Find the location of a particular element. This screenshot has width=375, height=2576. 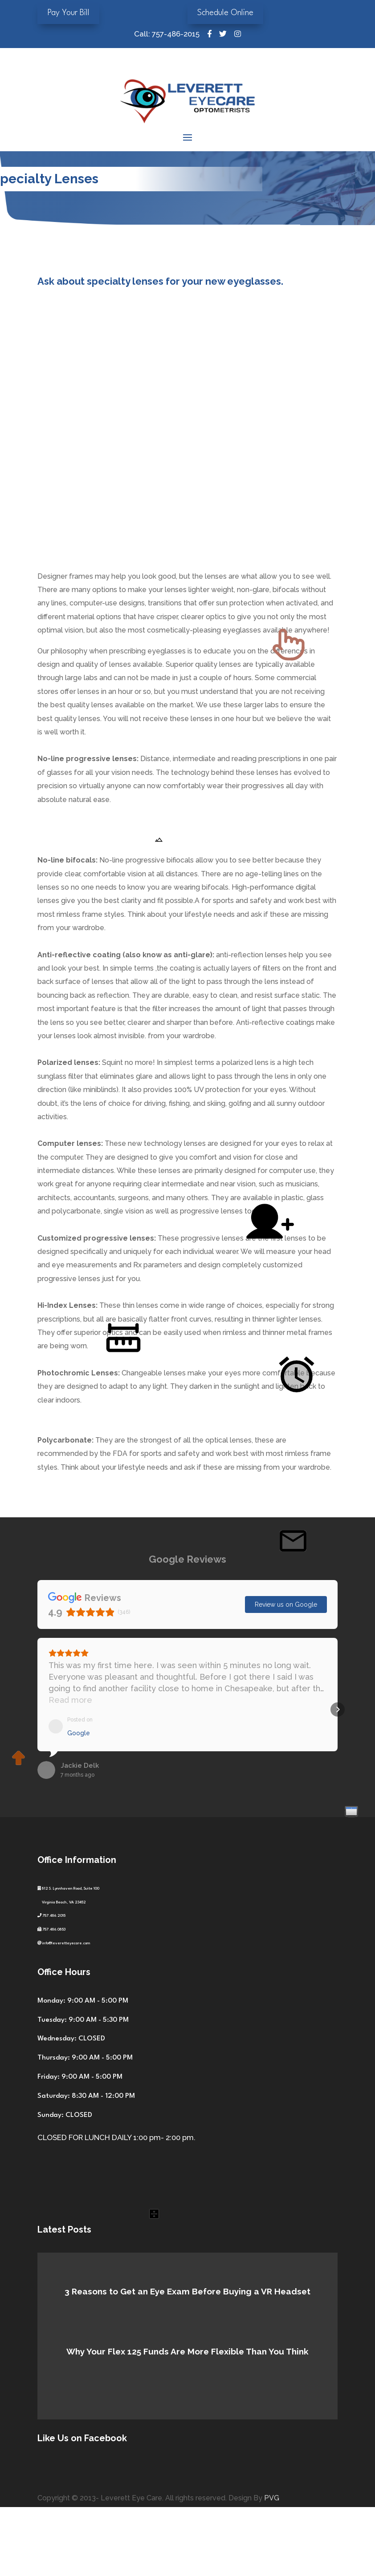

add a new contact or friend is located at coordinates (269, 1223).